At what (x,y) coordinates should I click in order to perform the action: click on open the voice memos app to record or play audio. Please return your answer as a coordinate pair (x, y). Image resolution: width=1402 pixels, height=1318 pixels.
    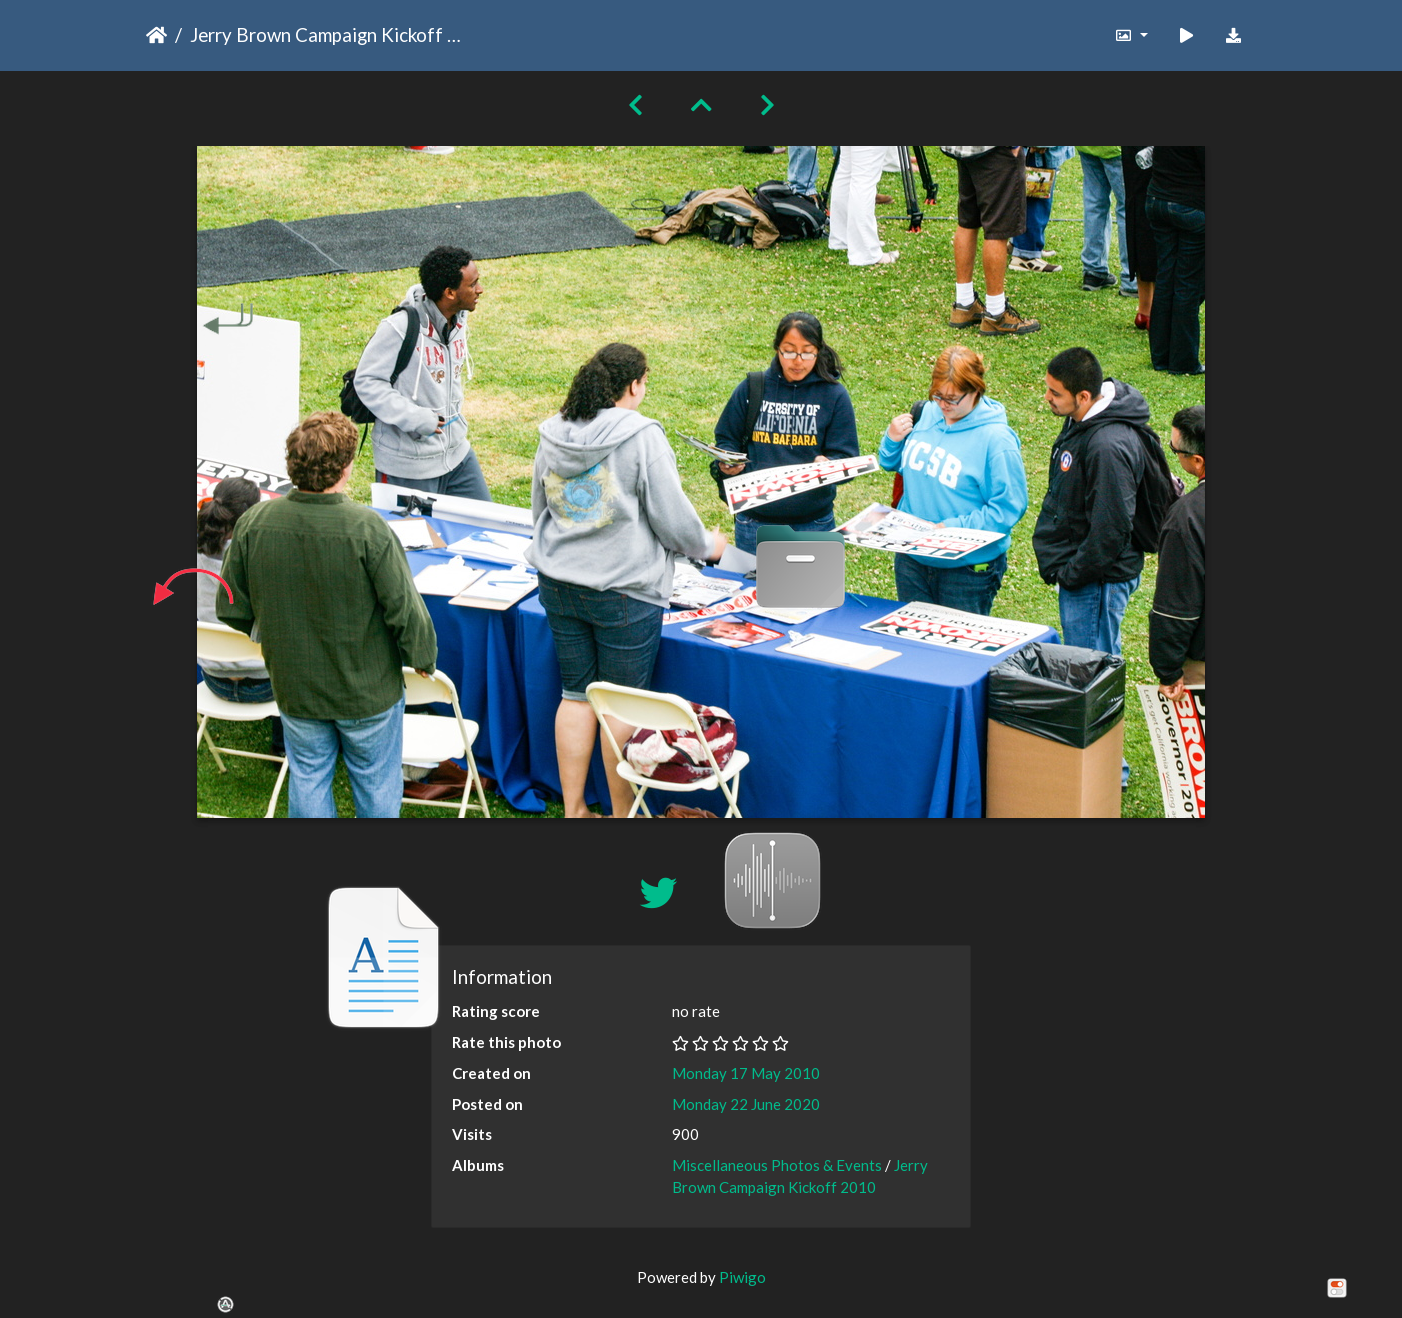
    Looking at the image, I should click on (772, 880).